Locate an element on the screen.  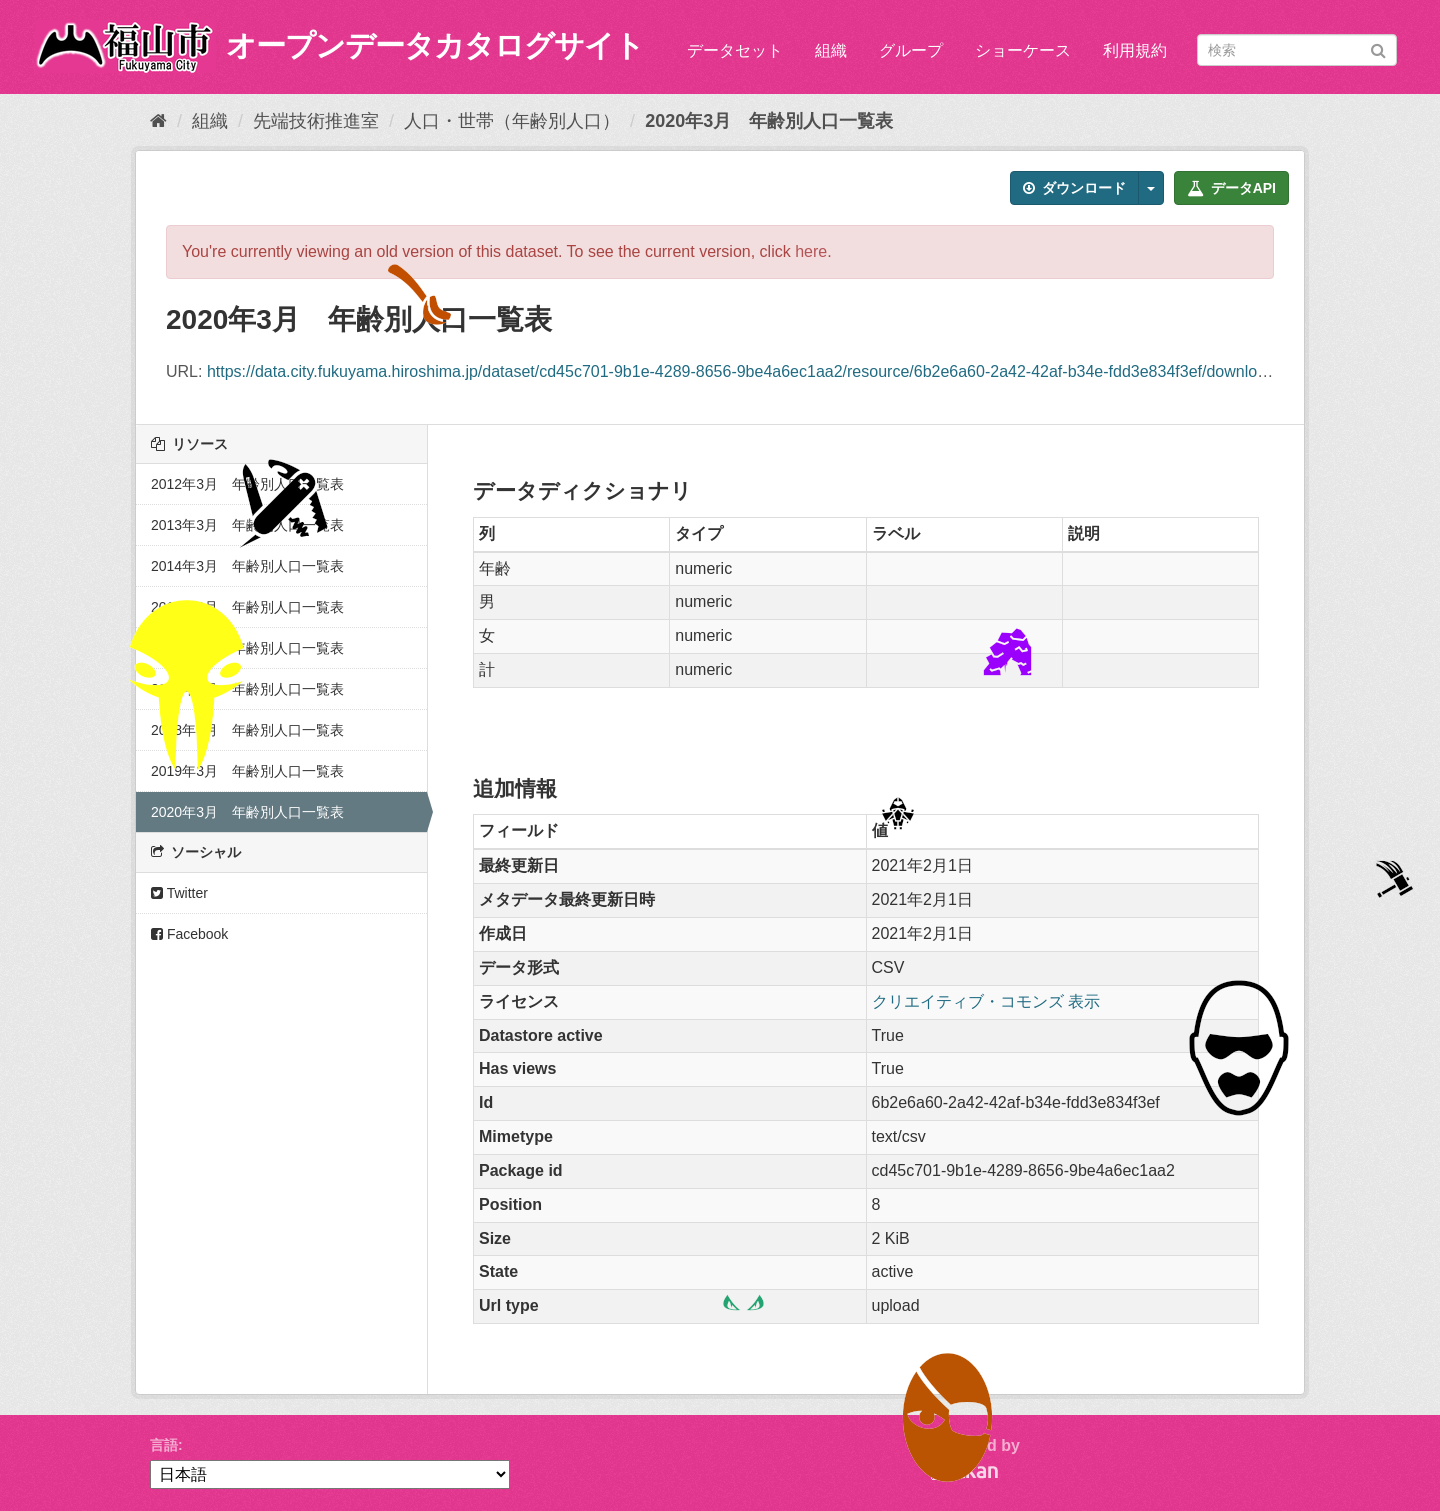
select pirate or rogue character class is located at coordinates (947, 1417).